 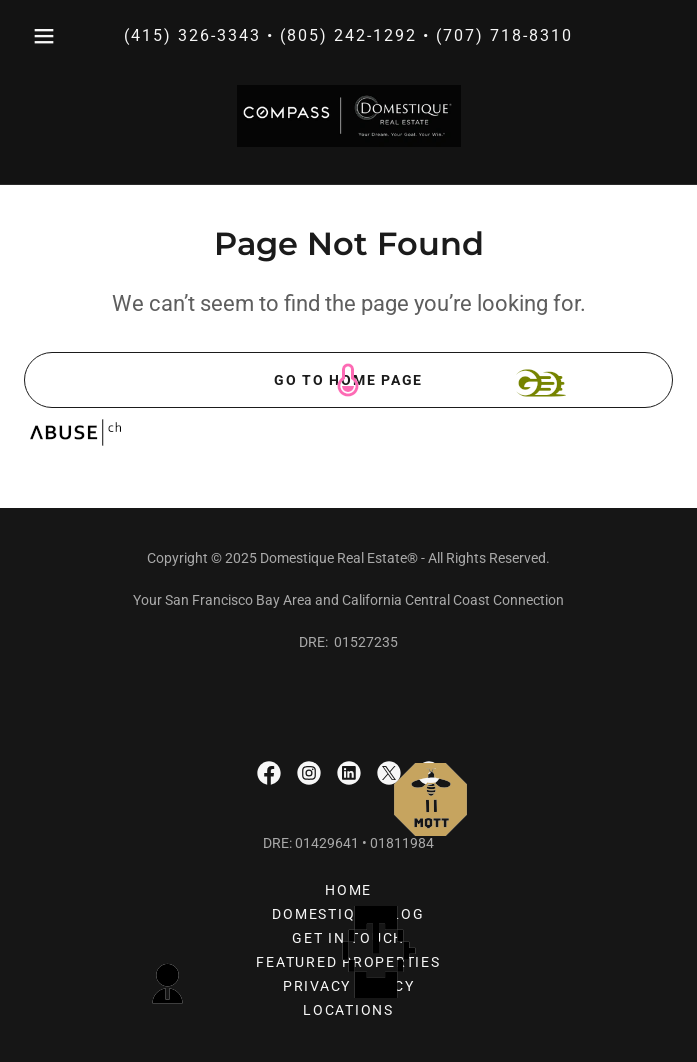 What do you see at coordinates (541, 383) in the screenshot?
I see `gatling load testing tool logo` at bounding box center [541, 383].